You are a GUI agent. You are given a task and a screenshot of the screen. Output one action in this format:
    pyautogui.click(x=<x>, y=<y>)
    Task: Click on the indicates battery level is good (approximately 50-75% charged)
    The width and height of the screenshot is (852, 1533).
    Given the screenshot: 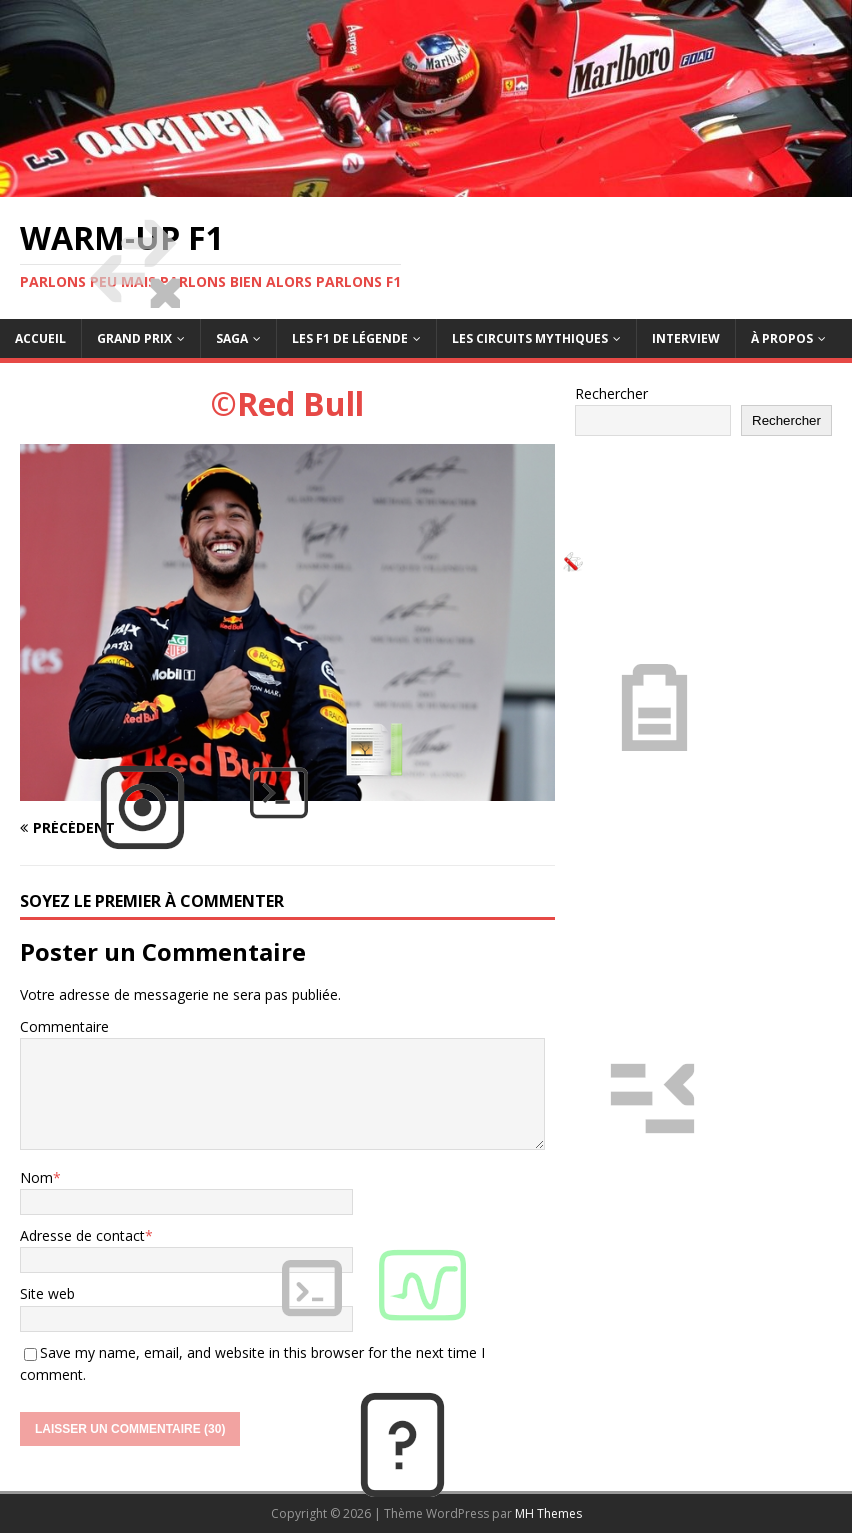 What is the action you would take?
    pyautogui.click(x=654, y=707)
    